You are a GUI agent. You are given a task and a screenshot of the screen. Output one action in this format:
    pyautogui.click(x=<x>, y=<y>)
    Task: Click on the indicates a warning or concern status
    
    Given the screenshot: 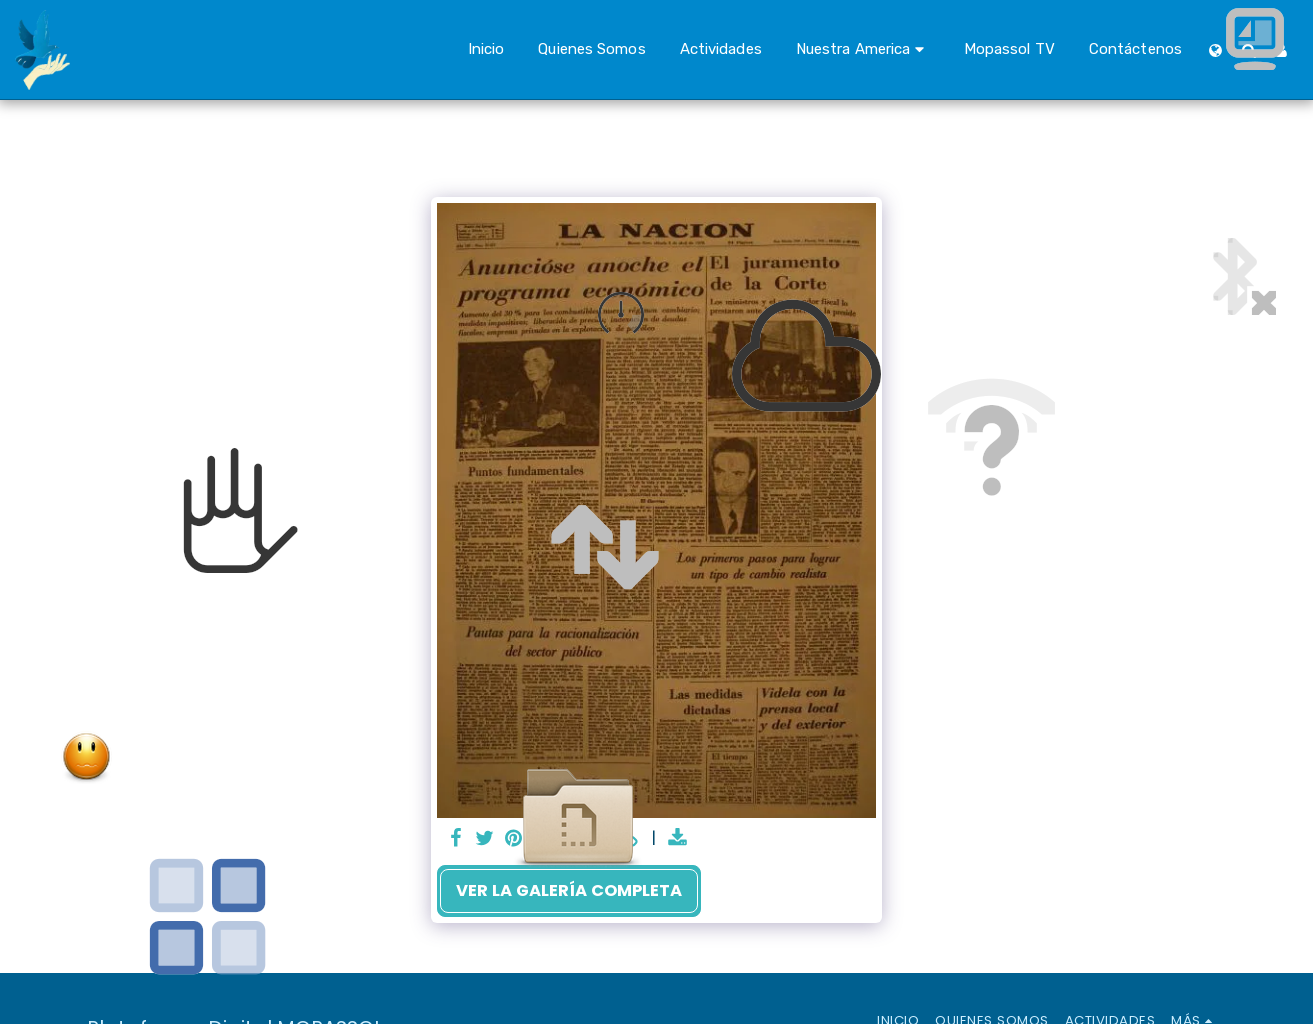 What is the action you would take?
    pyautogui.click(x=87, y=757)
    